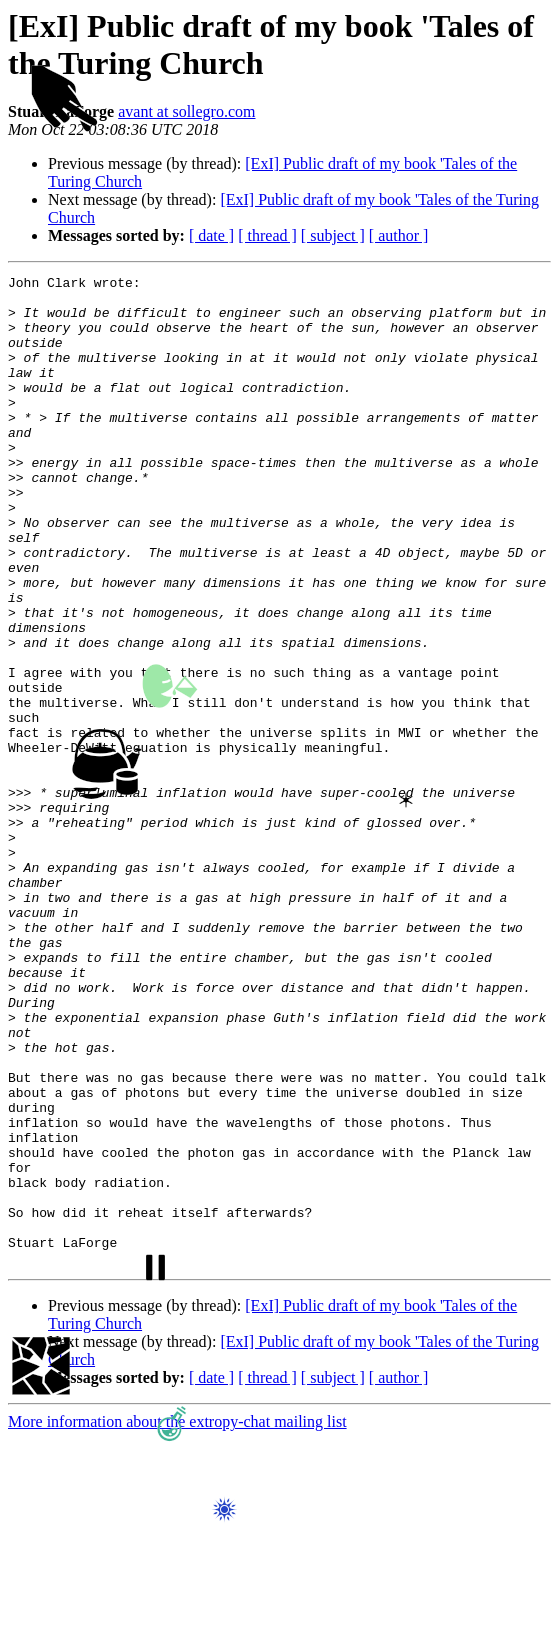 Image resolution: width=559 pixels, height=1637 pixels. I want to click on indicates a fire and ice element or dual-type ability, so click(224, 1509).